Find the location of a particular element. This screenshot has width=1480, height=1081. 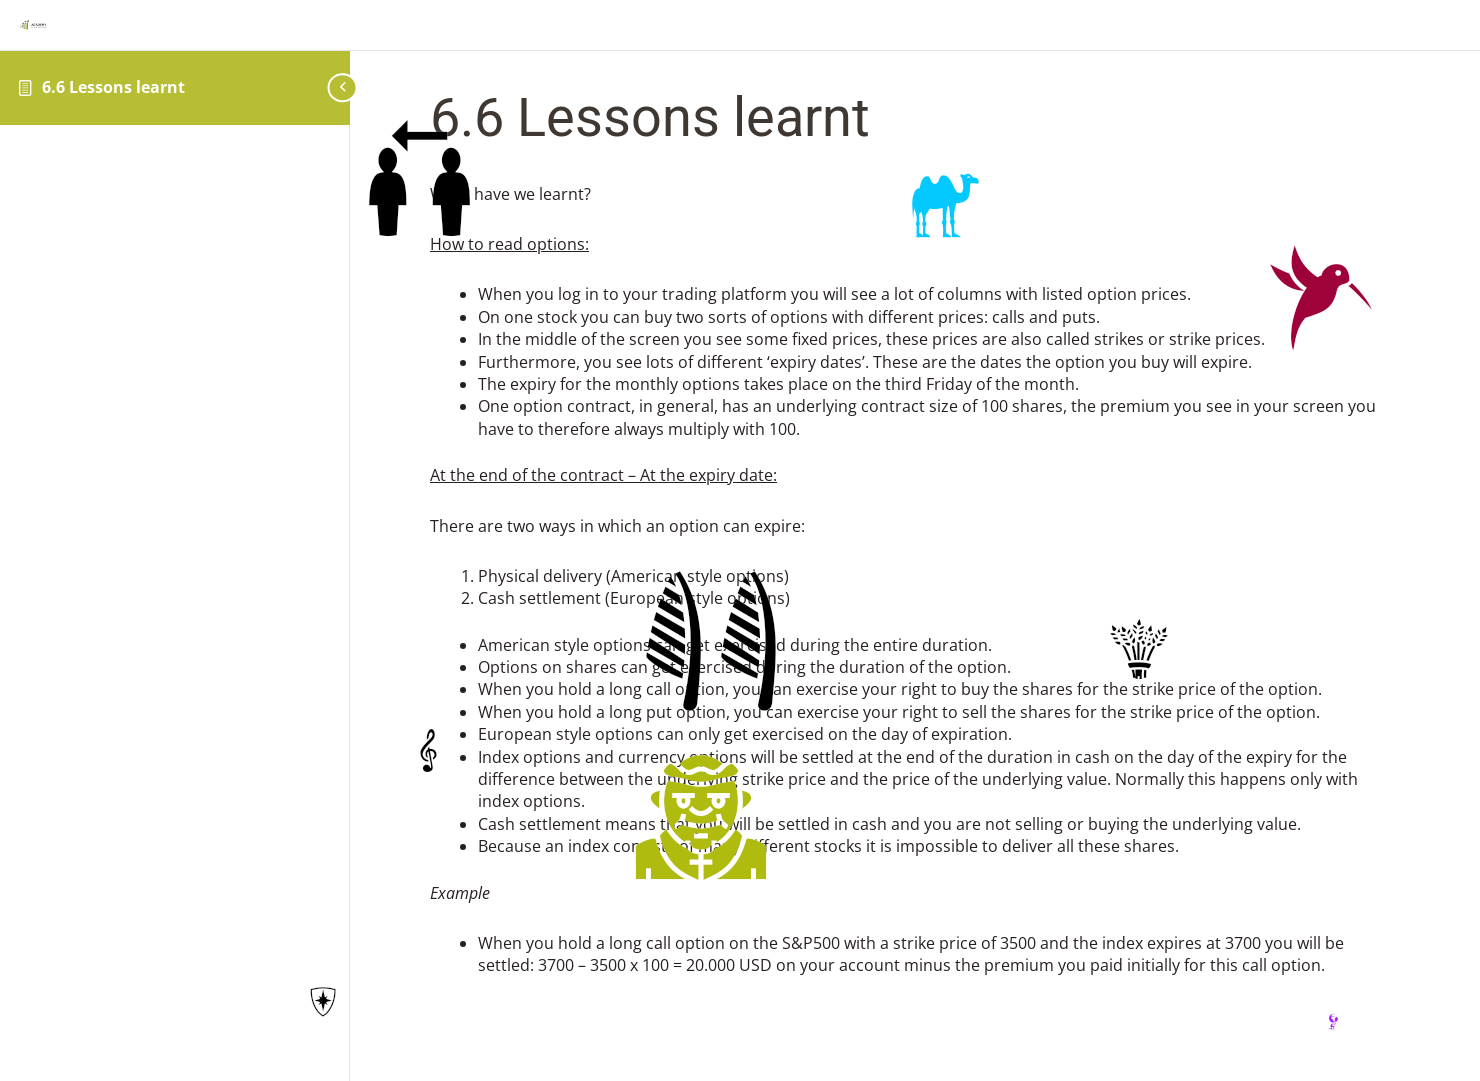

access music or audio settings is located at coordinates (428, 750).